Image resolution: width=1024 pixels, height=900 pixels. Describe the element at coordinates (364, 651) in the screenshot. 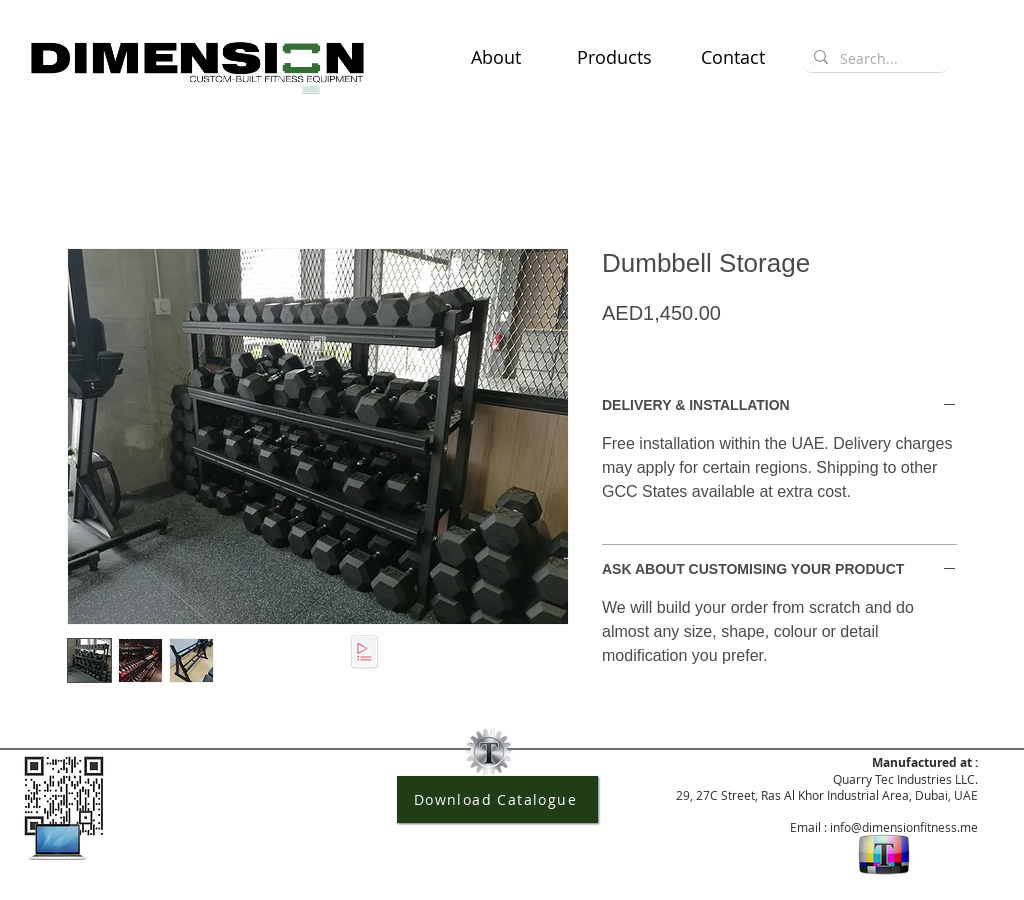

I see `an audio playlist file` at that location.